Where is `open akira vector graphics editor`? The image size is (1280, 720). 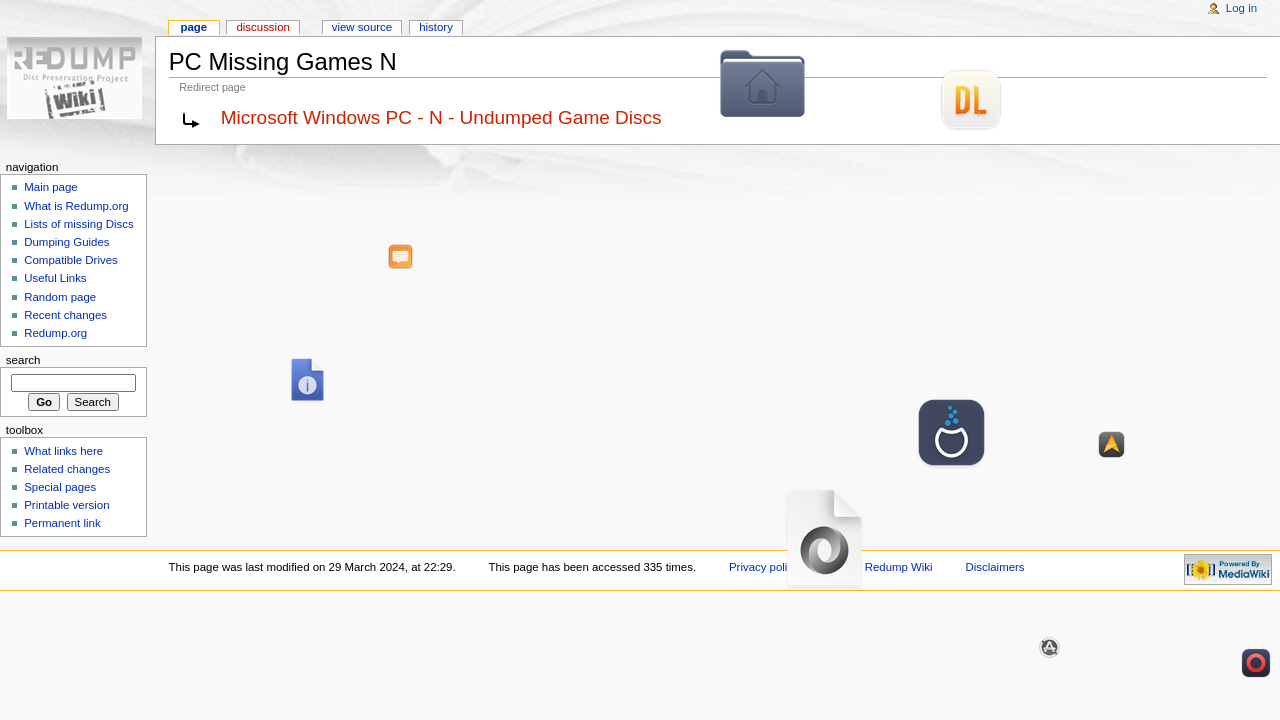
open akira vector graphics editor is located at coordinates (1111, 444).